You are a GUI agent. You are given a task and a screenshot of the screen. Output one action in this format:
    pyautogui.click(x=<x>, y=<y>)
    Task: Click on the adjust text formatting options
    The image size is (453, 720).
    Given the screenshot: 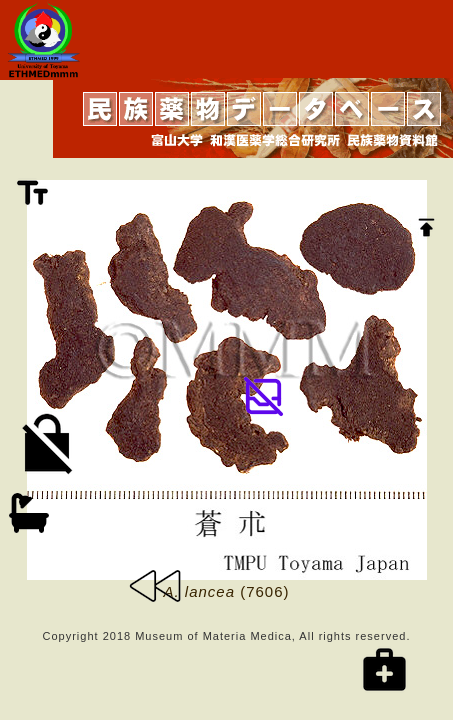 What is the action you would take?
    pyautogui.click(x=32, y=193)
    